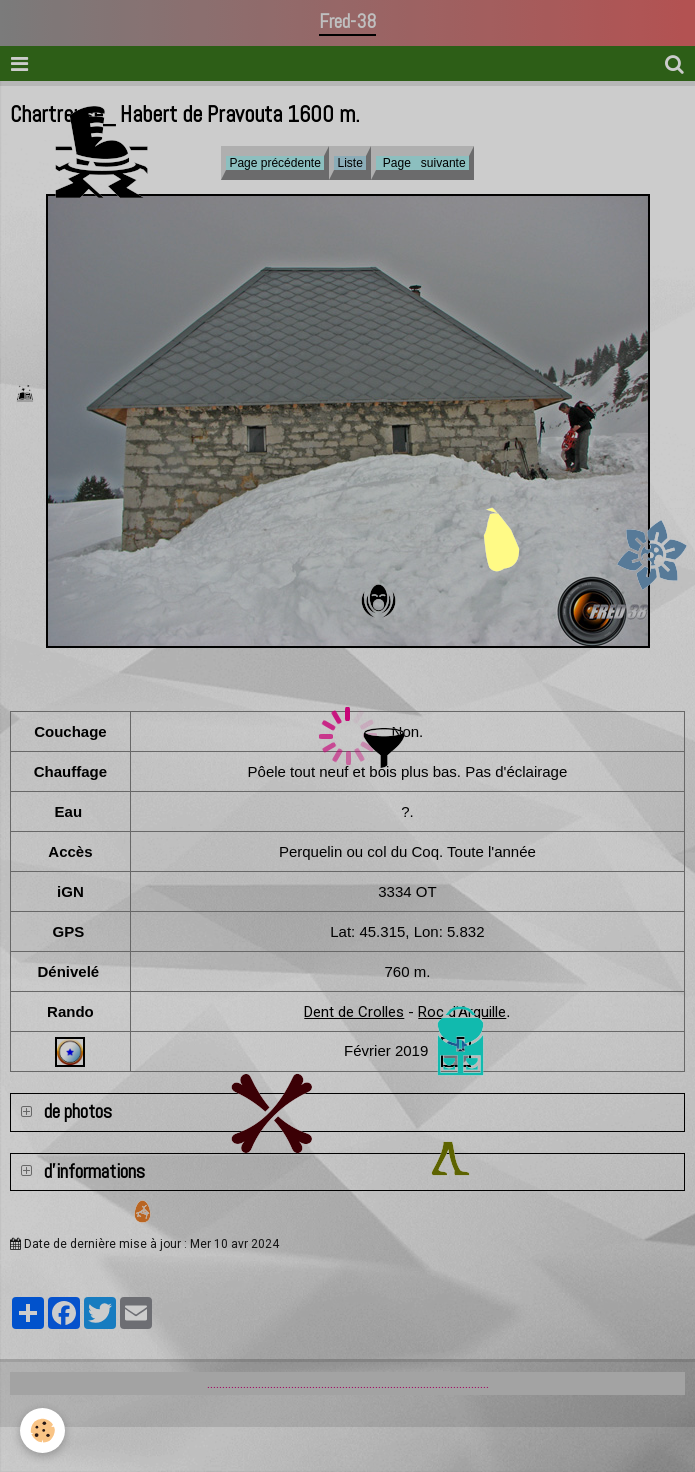 This screenshot has width=695, height=1472. What do you see at coordinates (142, 1211) in the screenshot?
I see `view creature or monster egg details` at bounding box center [142, 1211].